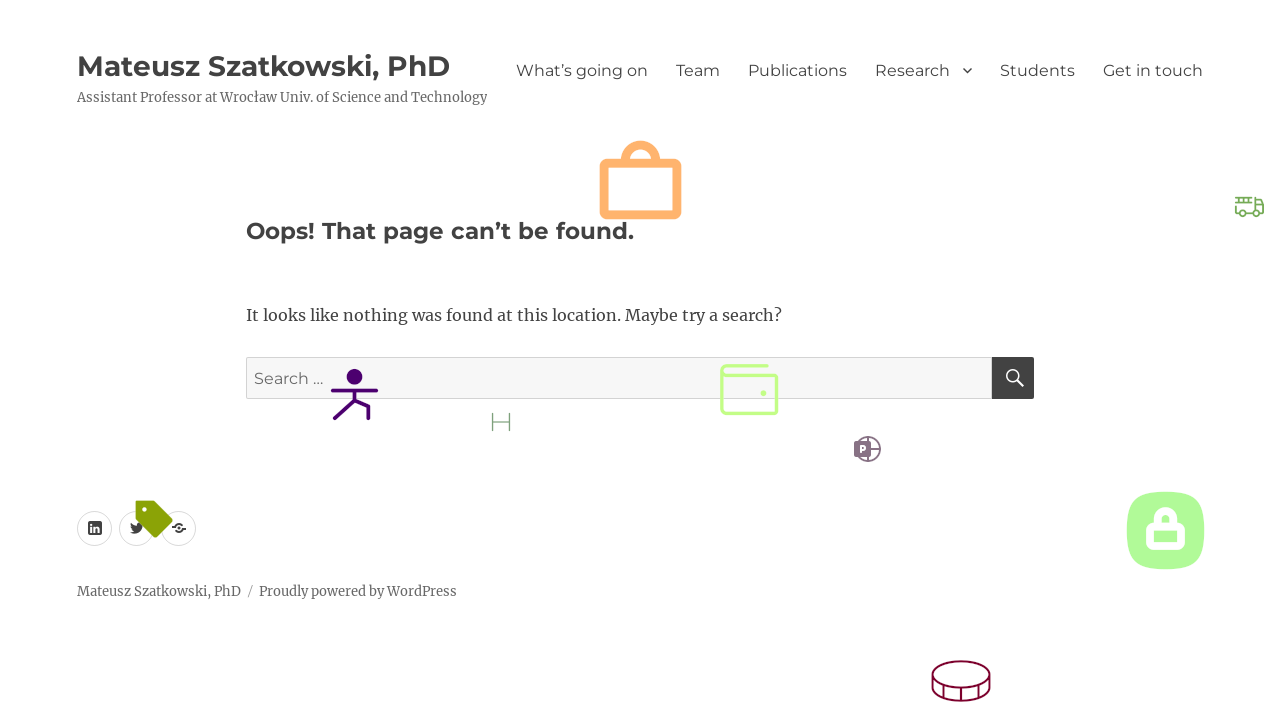 The height and width of the screenshot is (720, 1280). Describe the element at coordinates (961, 681) in the screenshot. I see `view your coin balance or currency` at that location.